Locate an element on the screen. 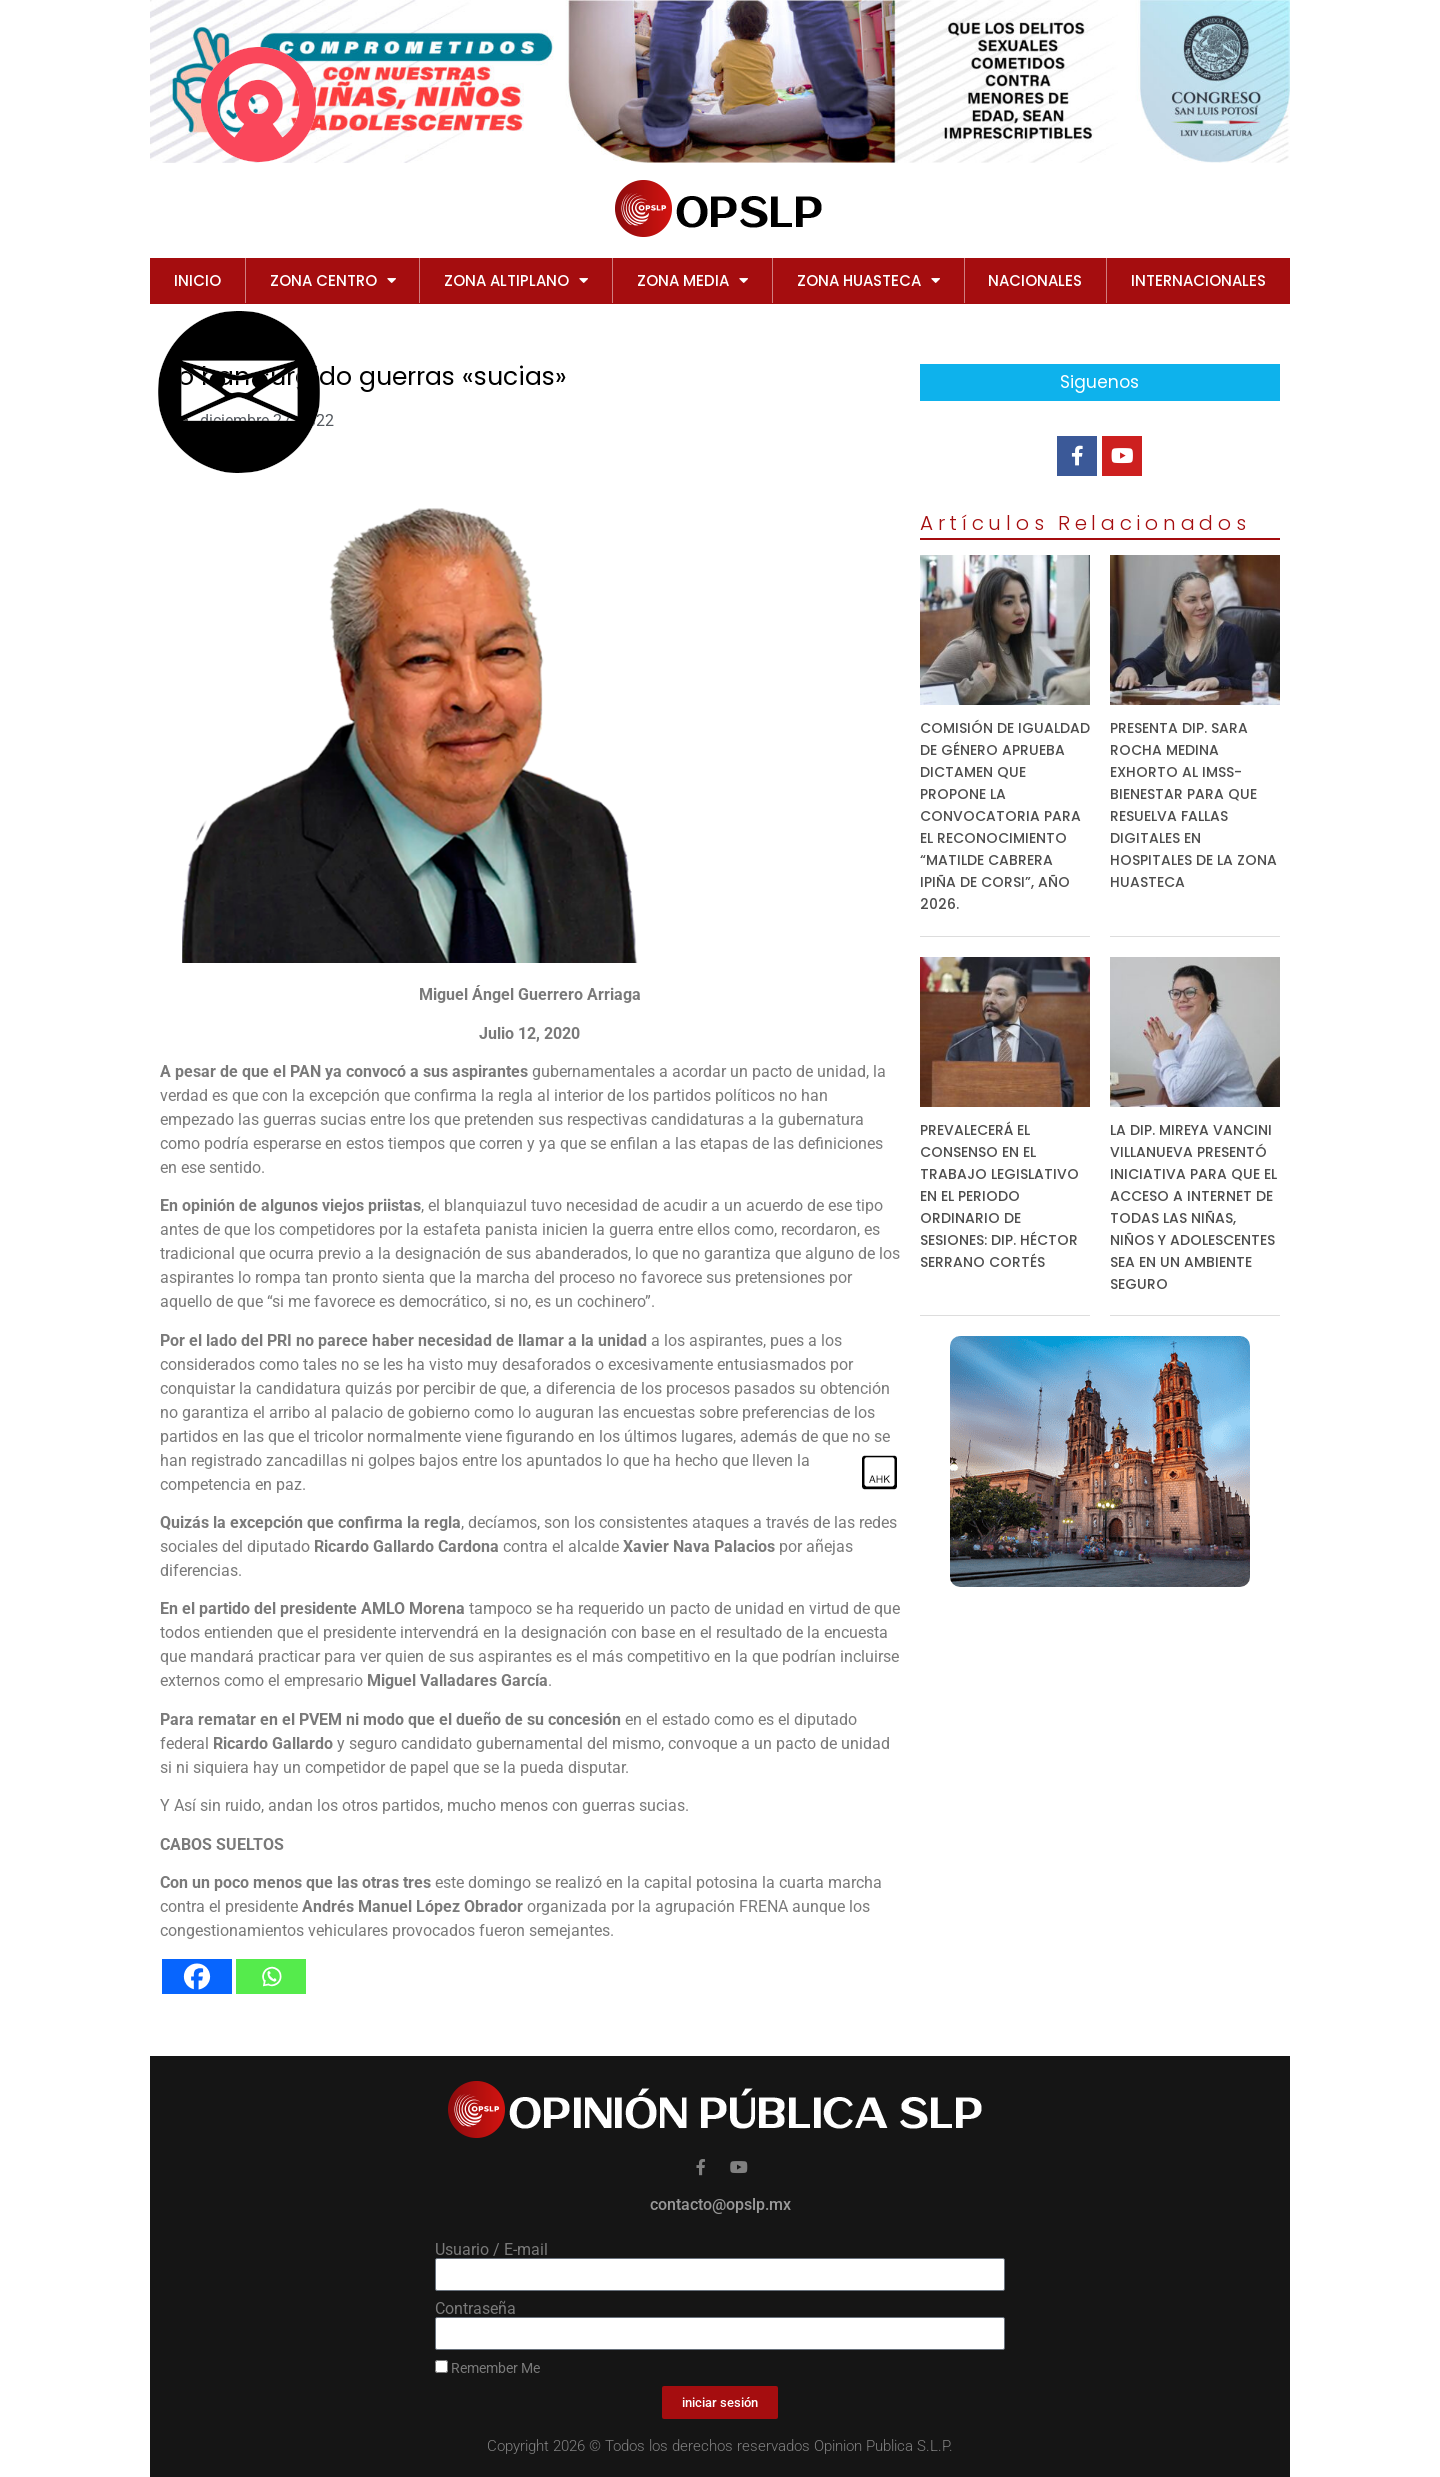 This screenshot has height=2477, width=1440. AutoHotkey application logo is located at coordinates (879, 1472).